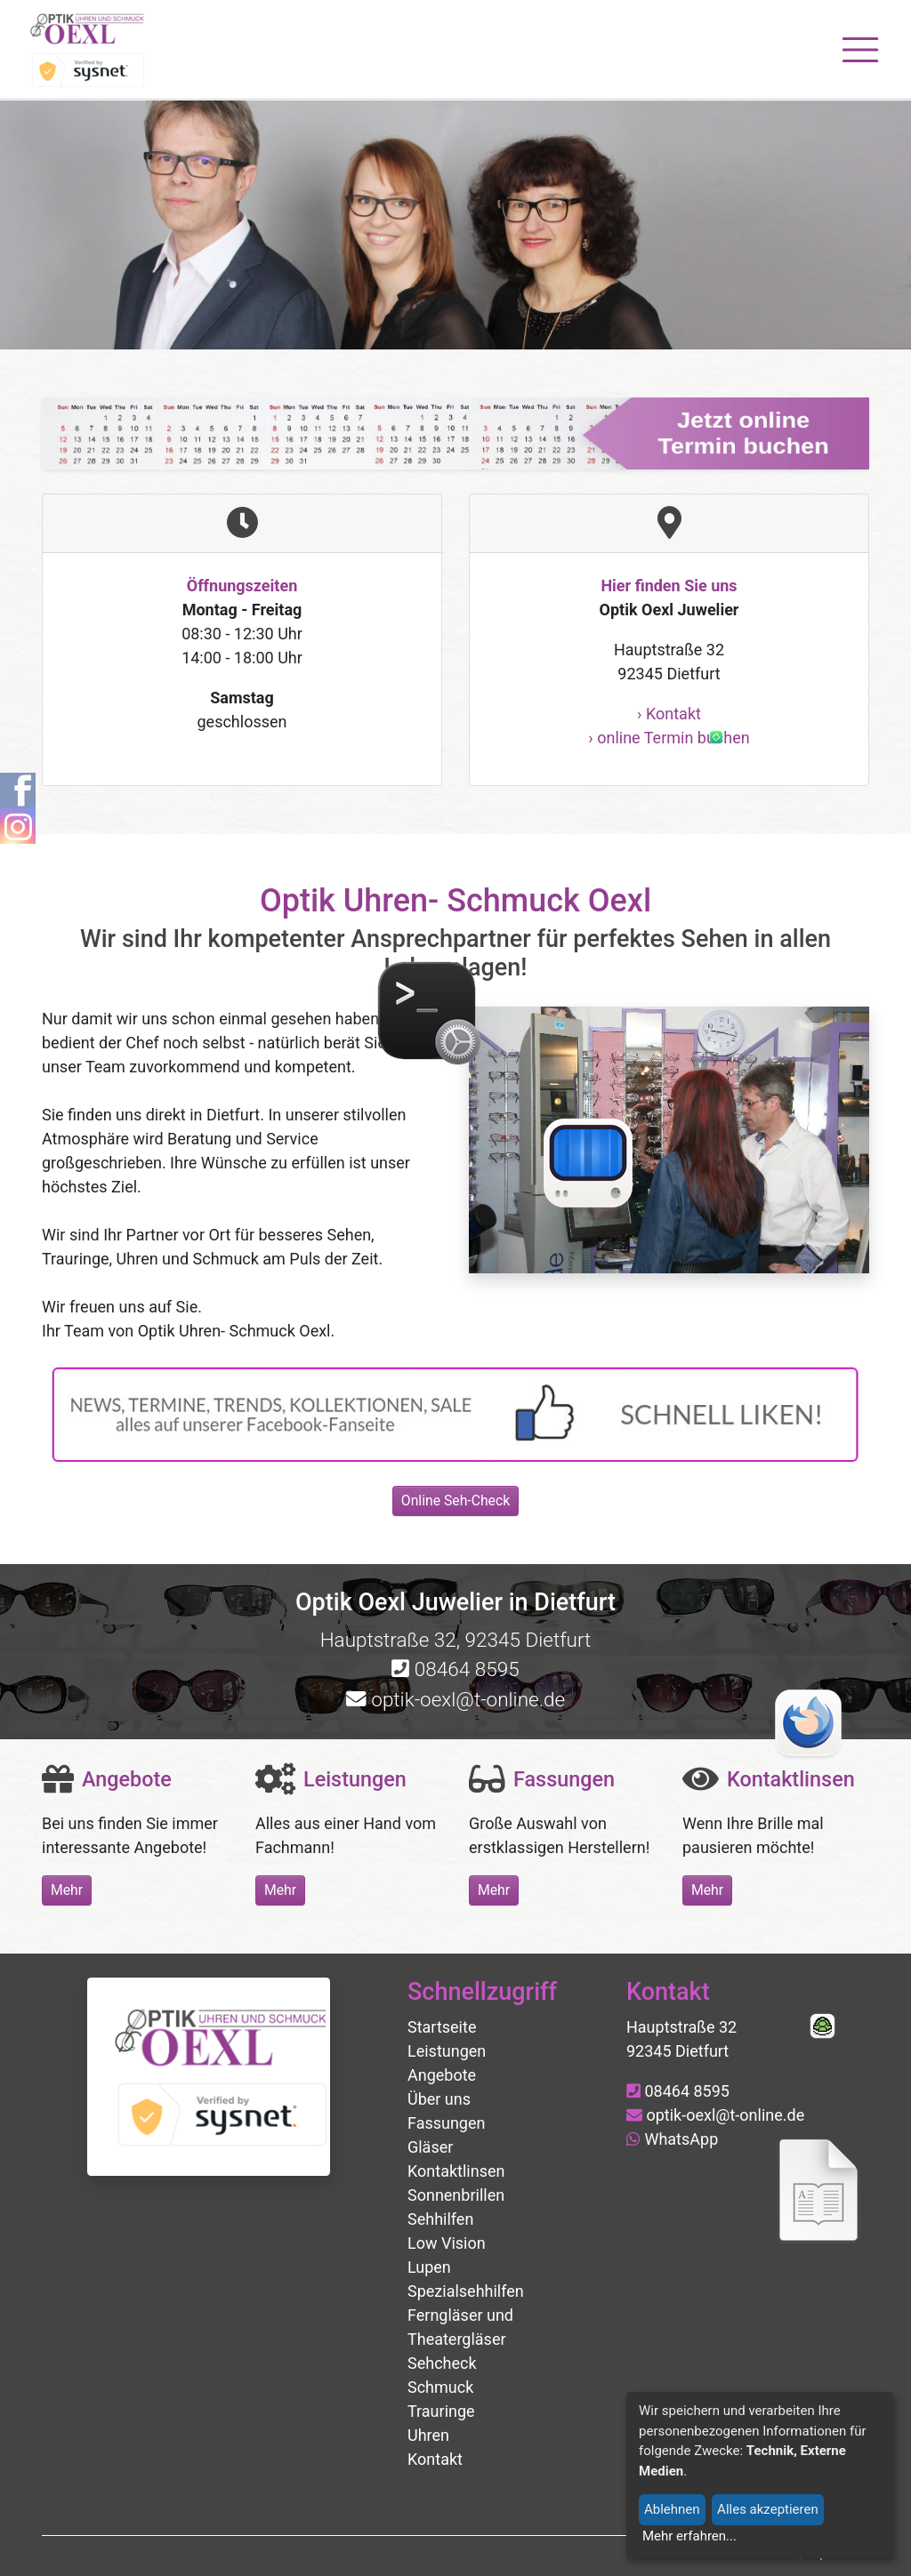 This screenshot has height=2576, width=911. I want to click on open nostalgia app, so click(588, 1163).